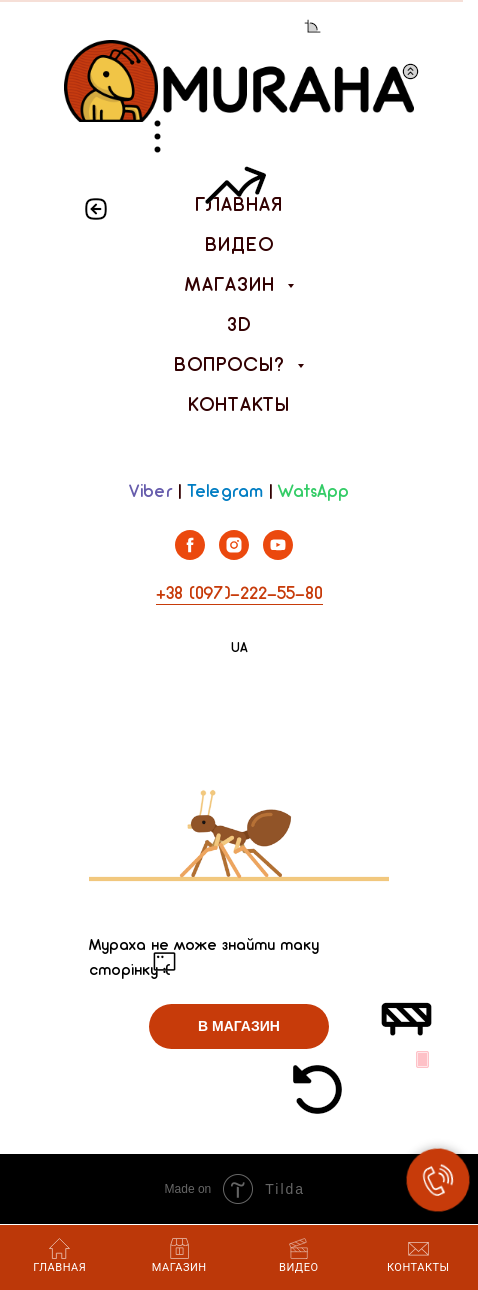 The height and width of the screenshot is (1290, 478). What do you see at coordinates (317, 1089) in the screenshot?
I see `undo last action` at bounding box center [317, 1089].